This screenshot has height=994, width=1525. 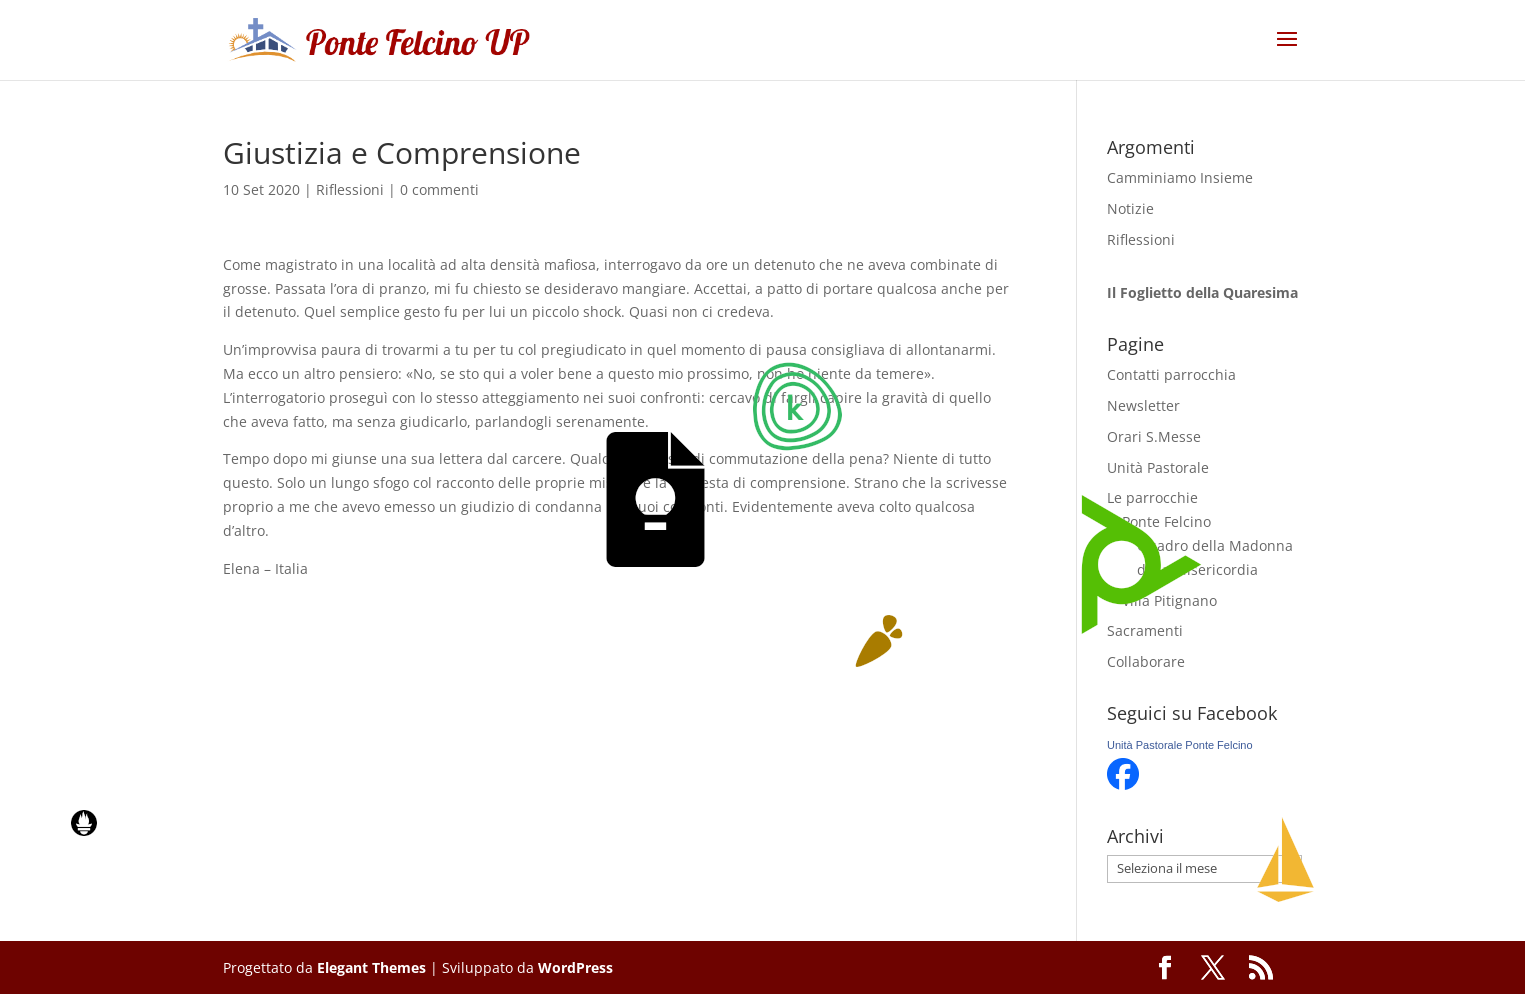 I want to click on prometheus monitoring system logo, so click(x=84, y=823).